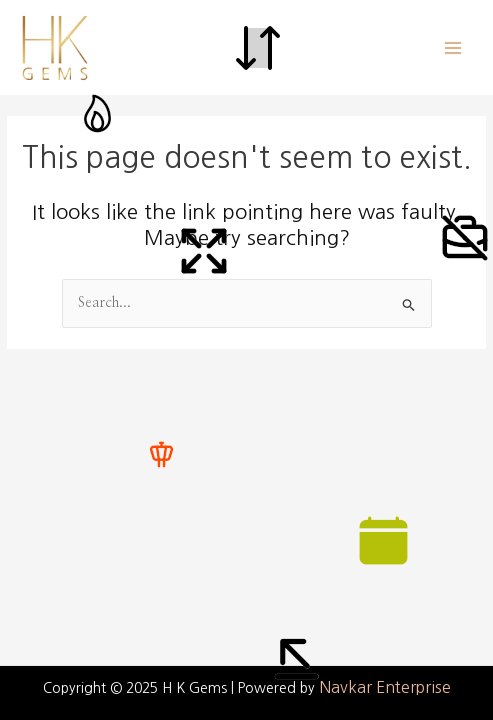  What do you see at coordinates (258, 48) in the screenshot?
I see `sort items in ascending or descending order` at bounding box center [258, 48].